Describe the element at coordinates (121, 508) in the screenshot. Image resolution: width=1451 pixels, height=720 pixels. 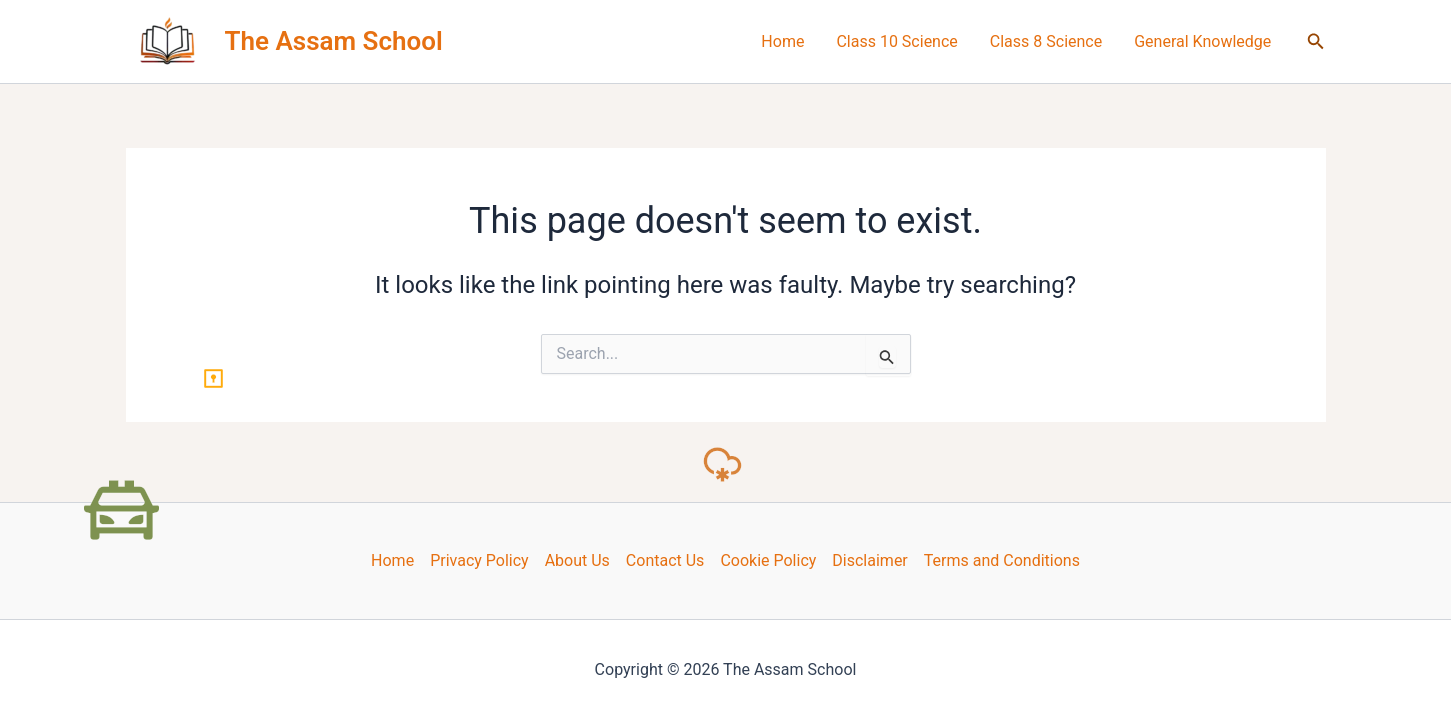
I see `locate nearby police stations` at that location.